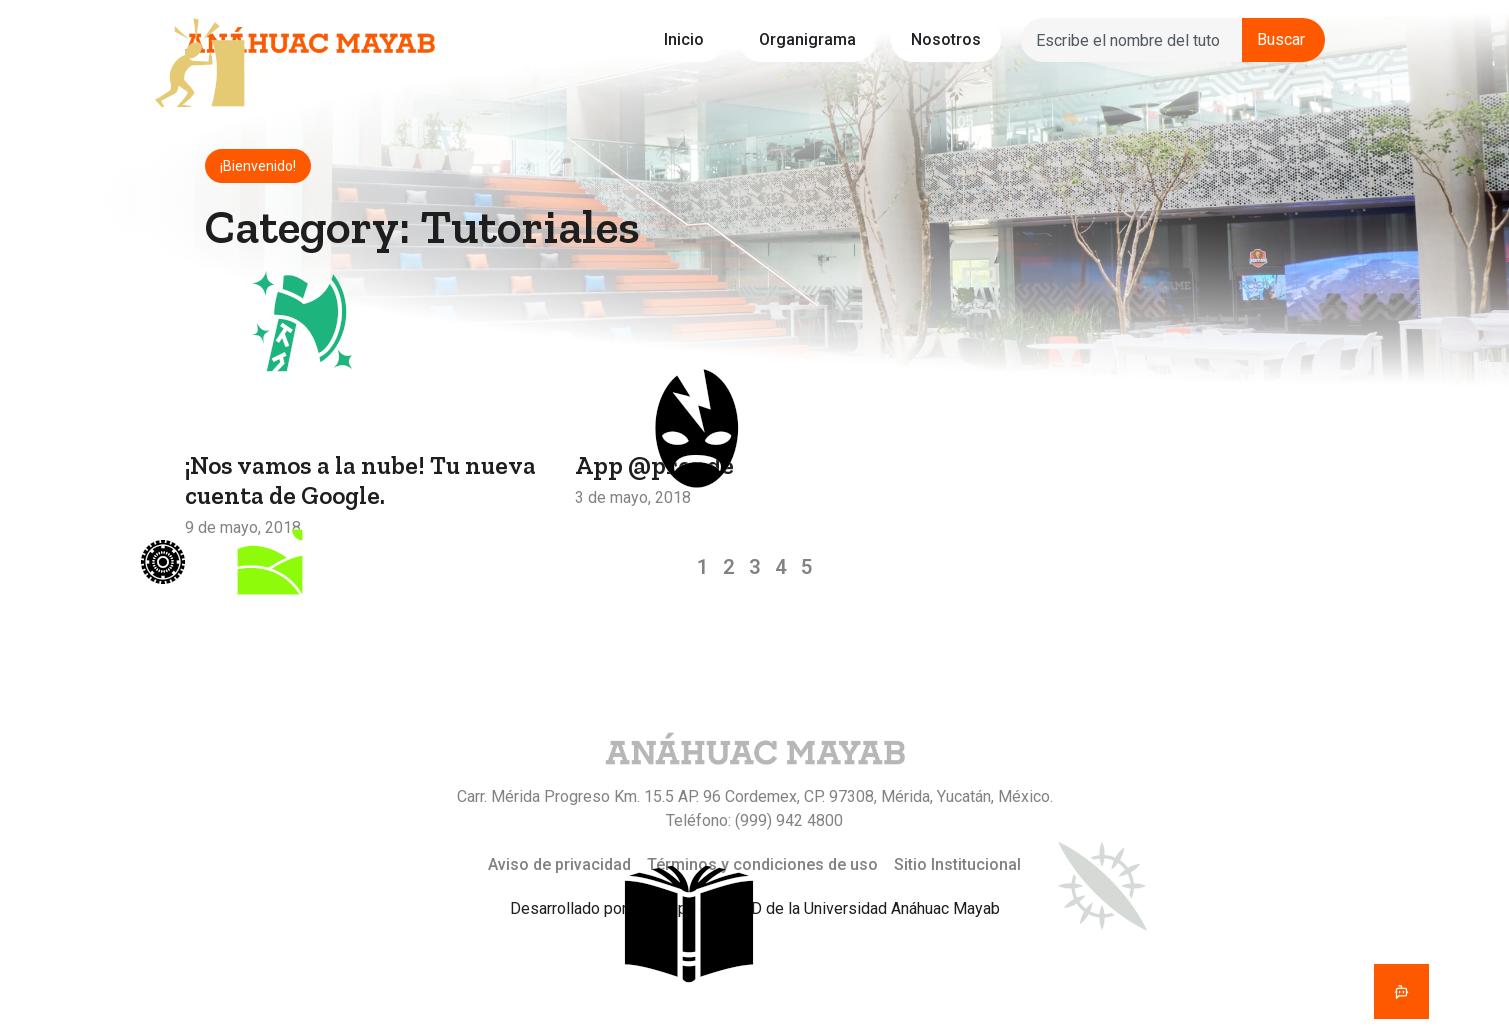 The height and width of the screenshot is (1035, 1509). What do you see at coordinates (693, 427) in the screenshot?
I see `select a superhero or villain character` at bounding box center [693, 427].